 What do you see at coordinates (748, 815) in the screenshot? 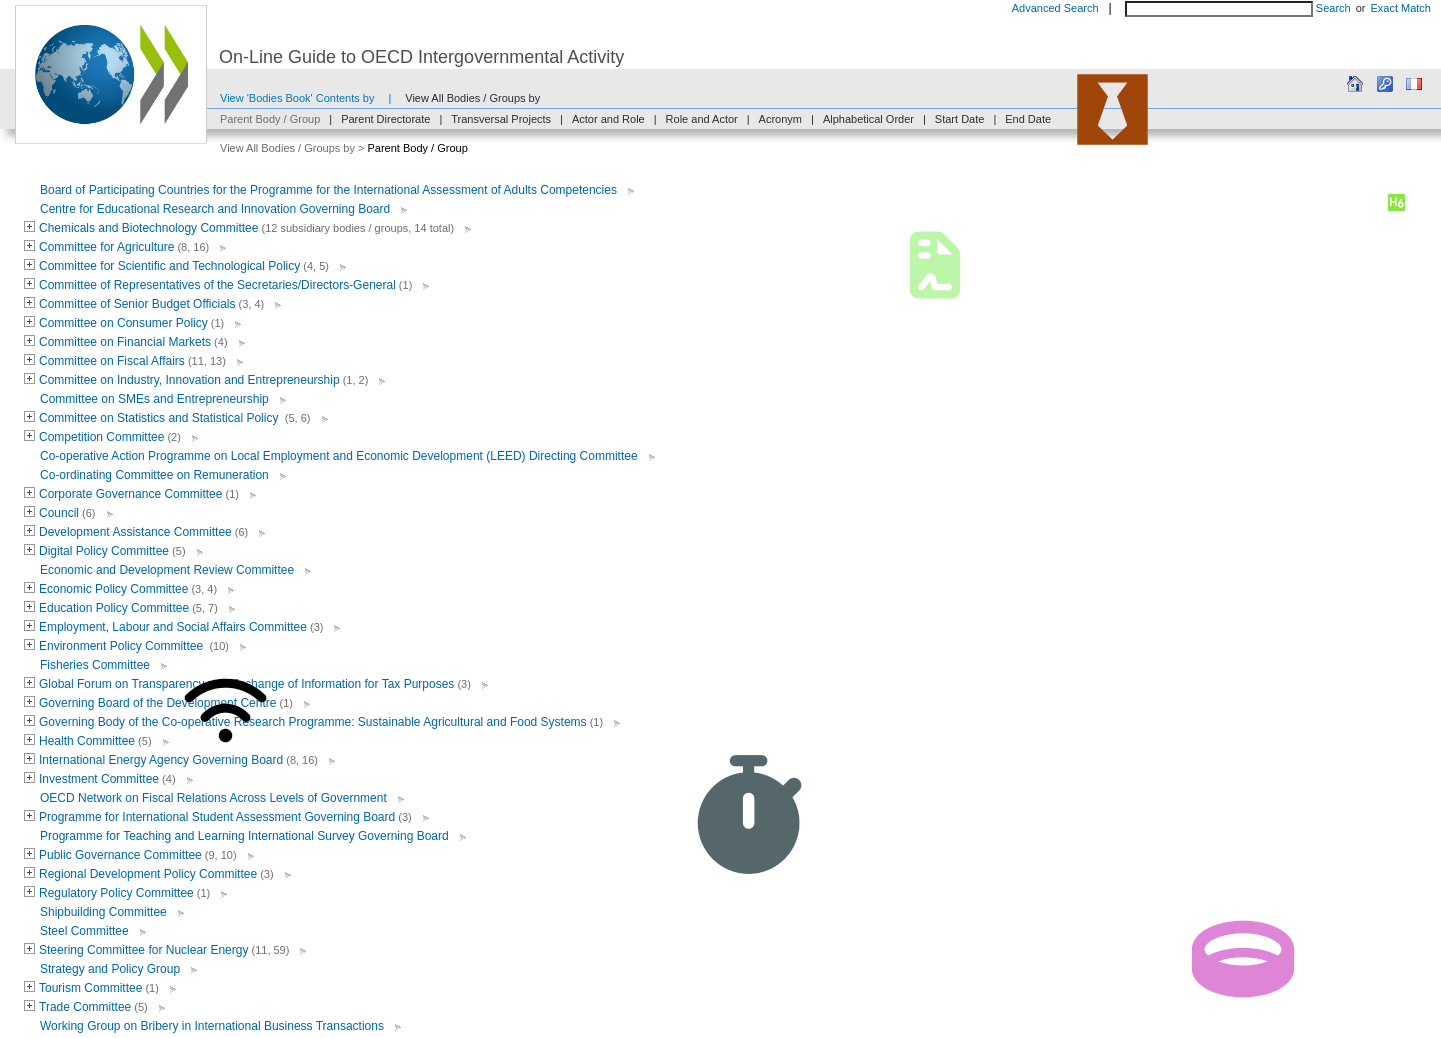
I see `start or stop a timer` at bounding box center [748, 815].